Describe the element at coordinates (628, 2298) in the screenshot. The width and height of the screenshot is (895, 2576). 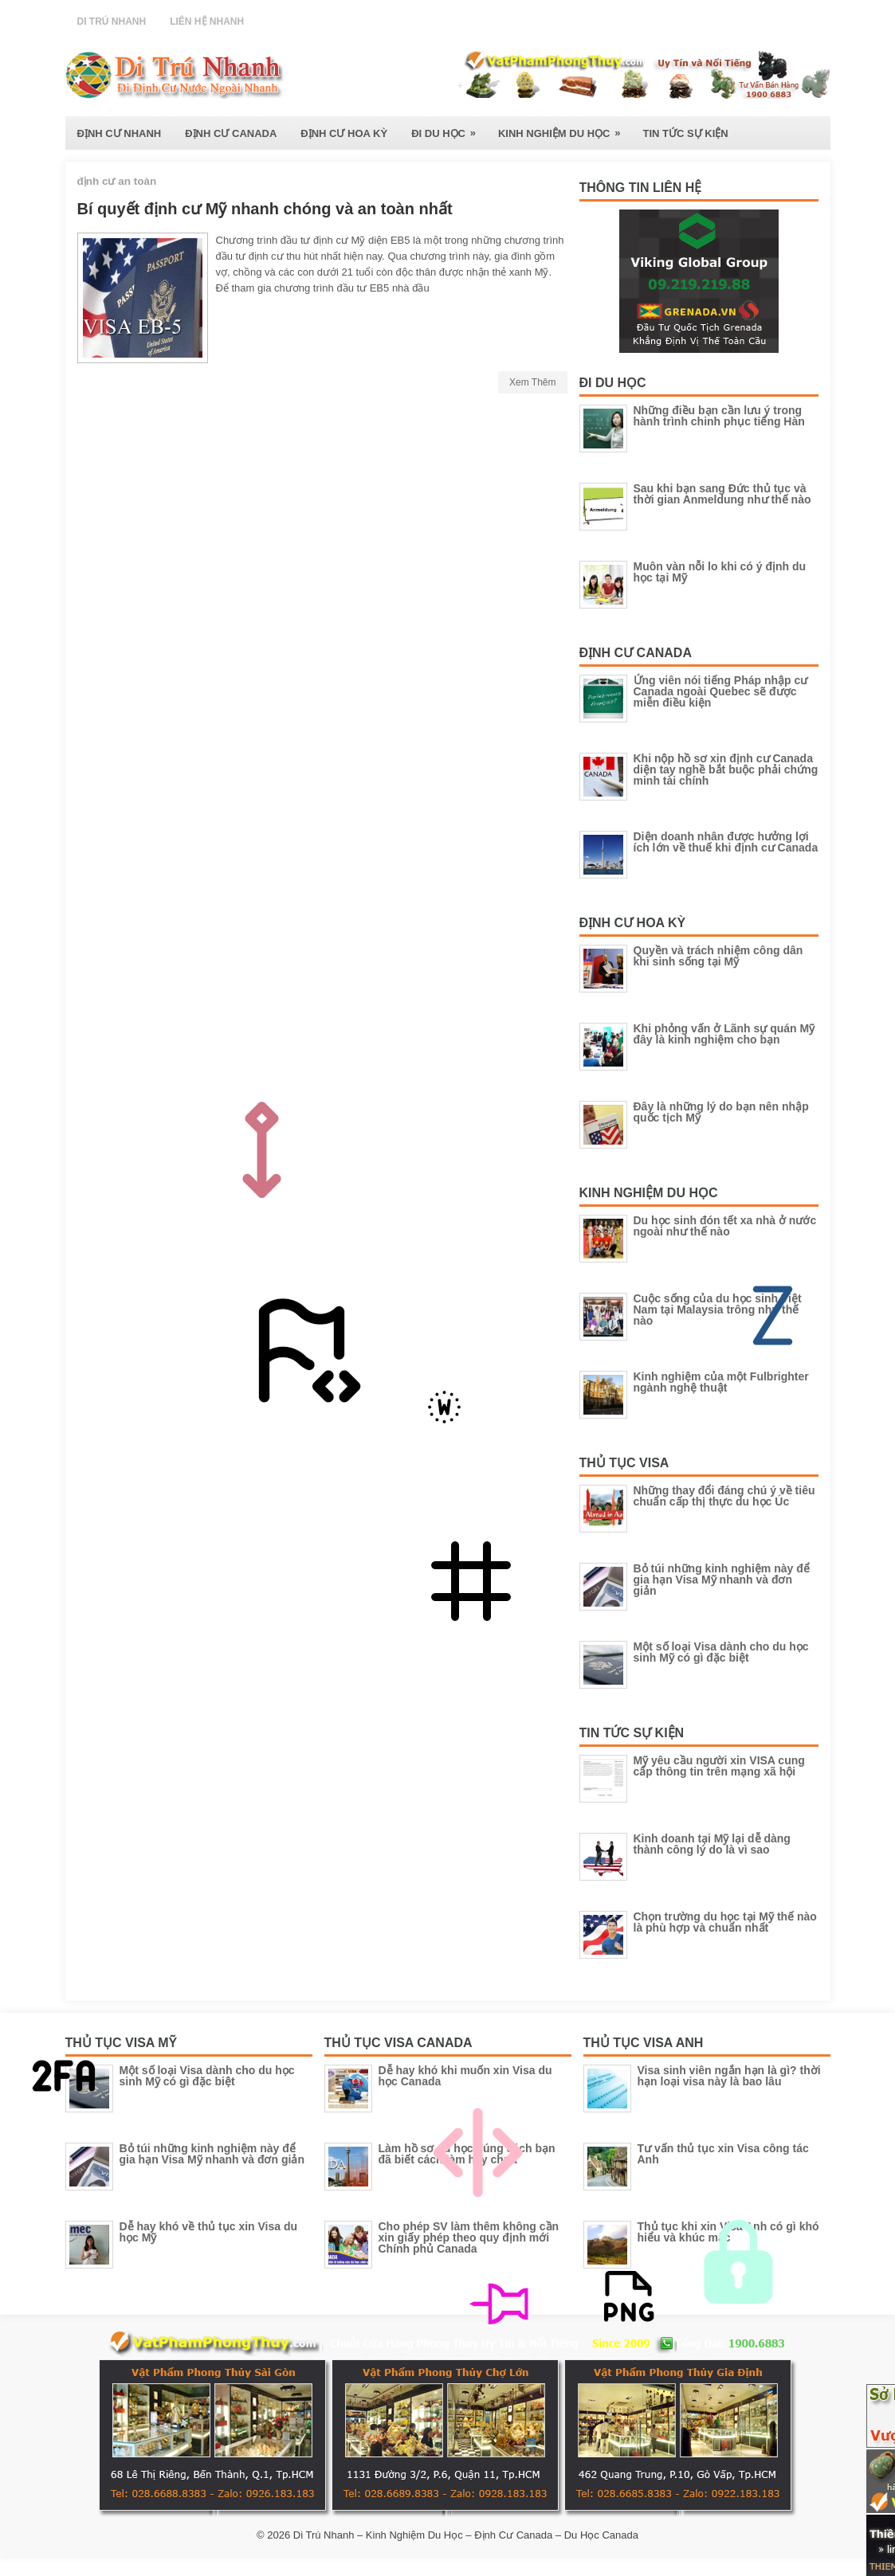
I see `a PNG image file` at that location.